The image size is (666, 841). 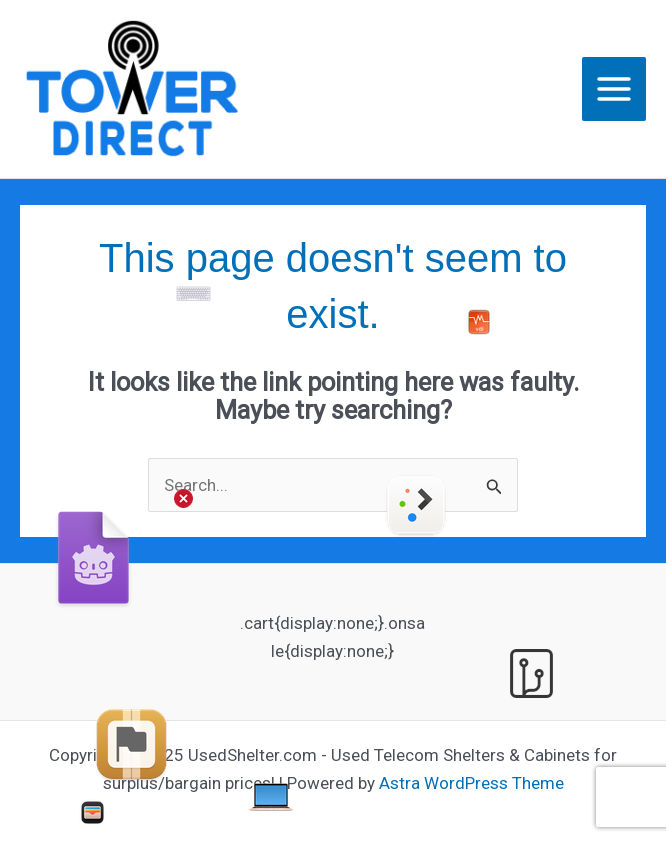 What do you see at coordinates (479, 322) in the screenshot?
I see `VirtualBox disk image file` at bounding box center [479, 322].